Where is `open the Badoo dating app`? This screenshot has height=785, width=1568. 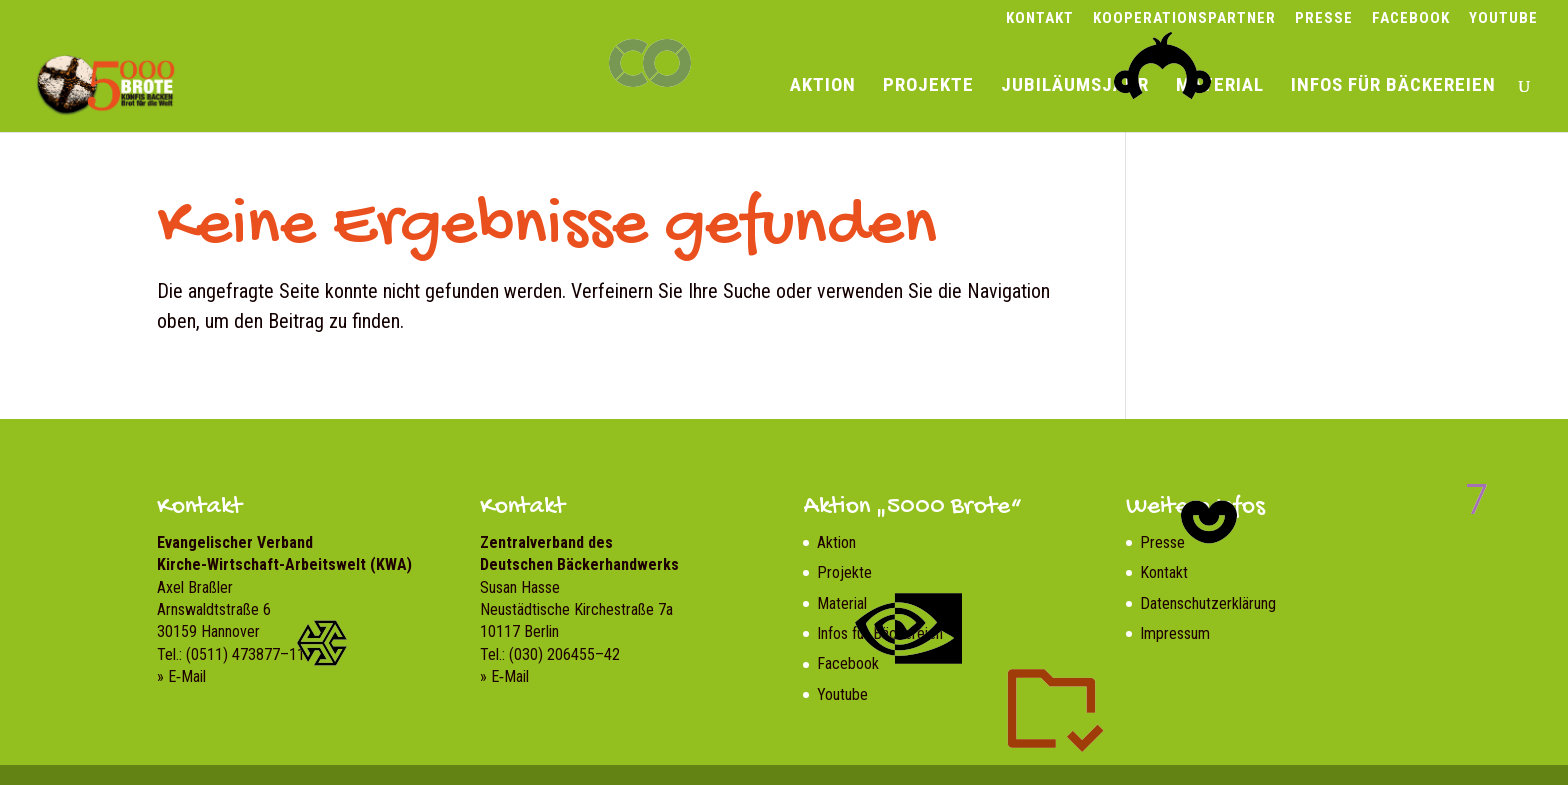 open the Badoo dating app is located at coordinates (1209, 522).